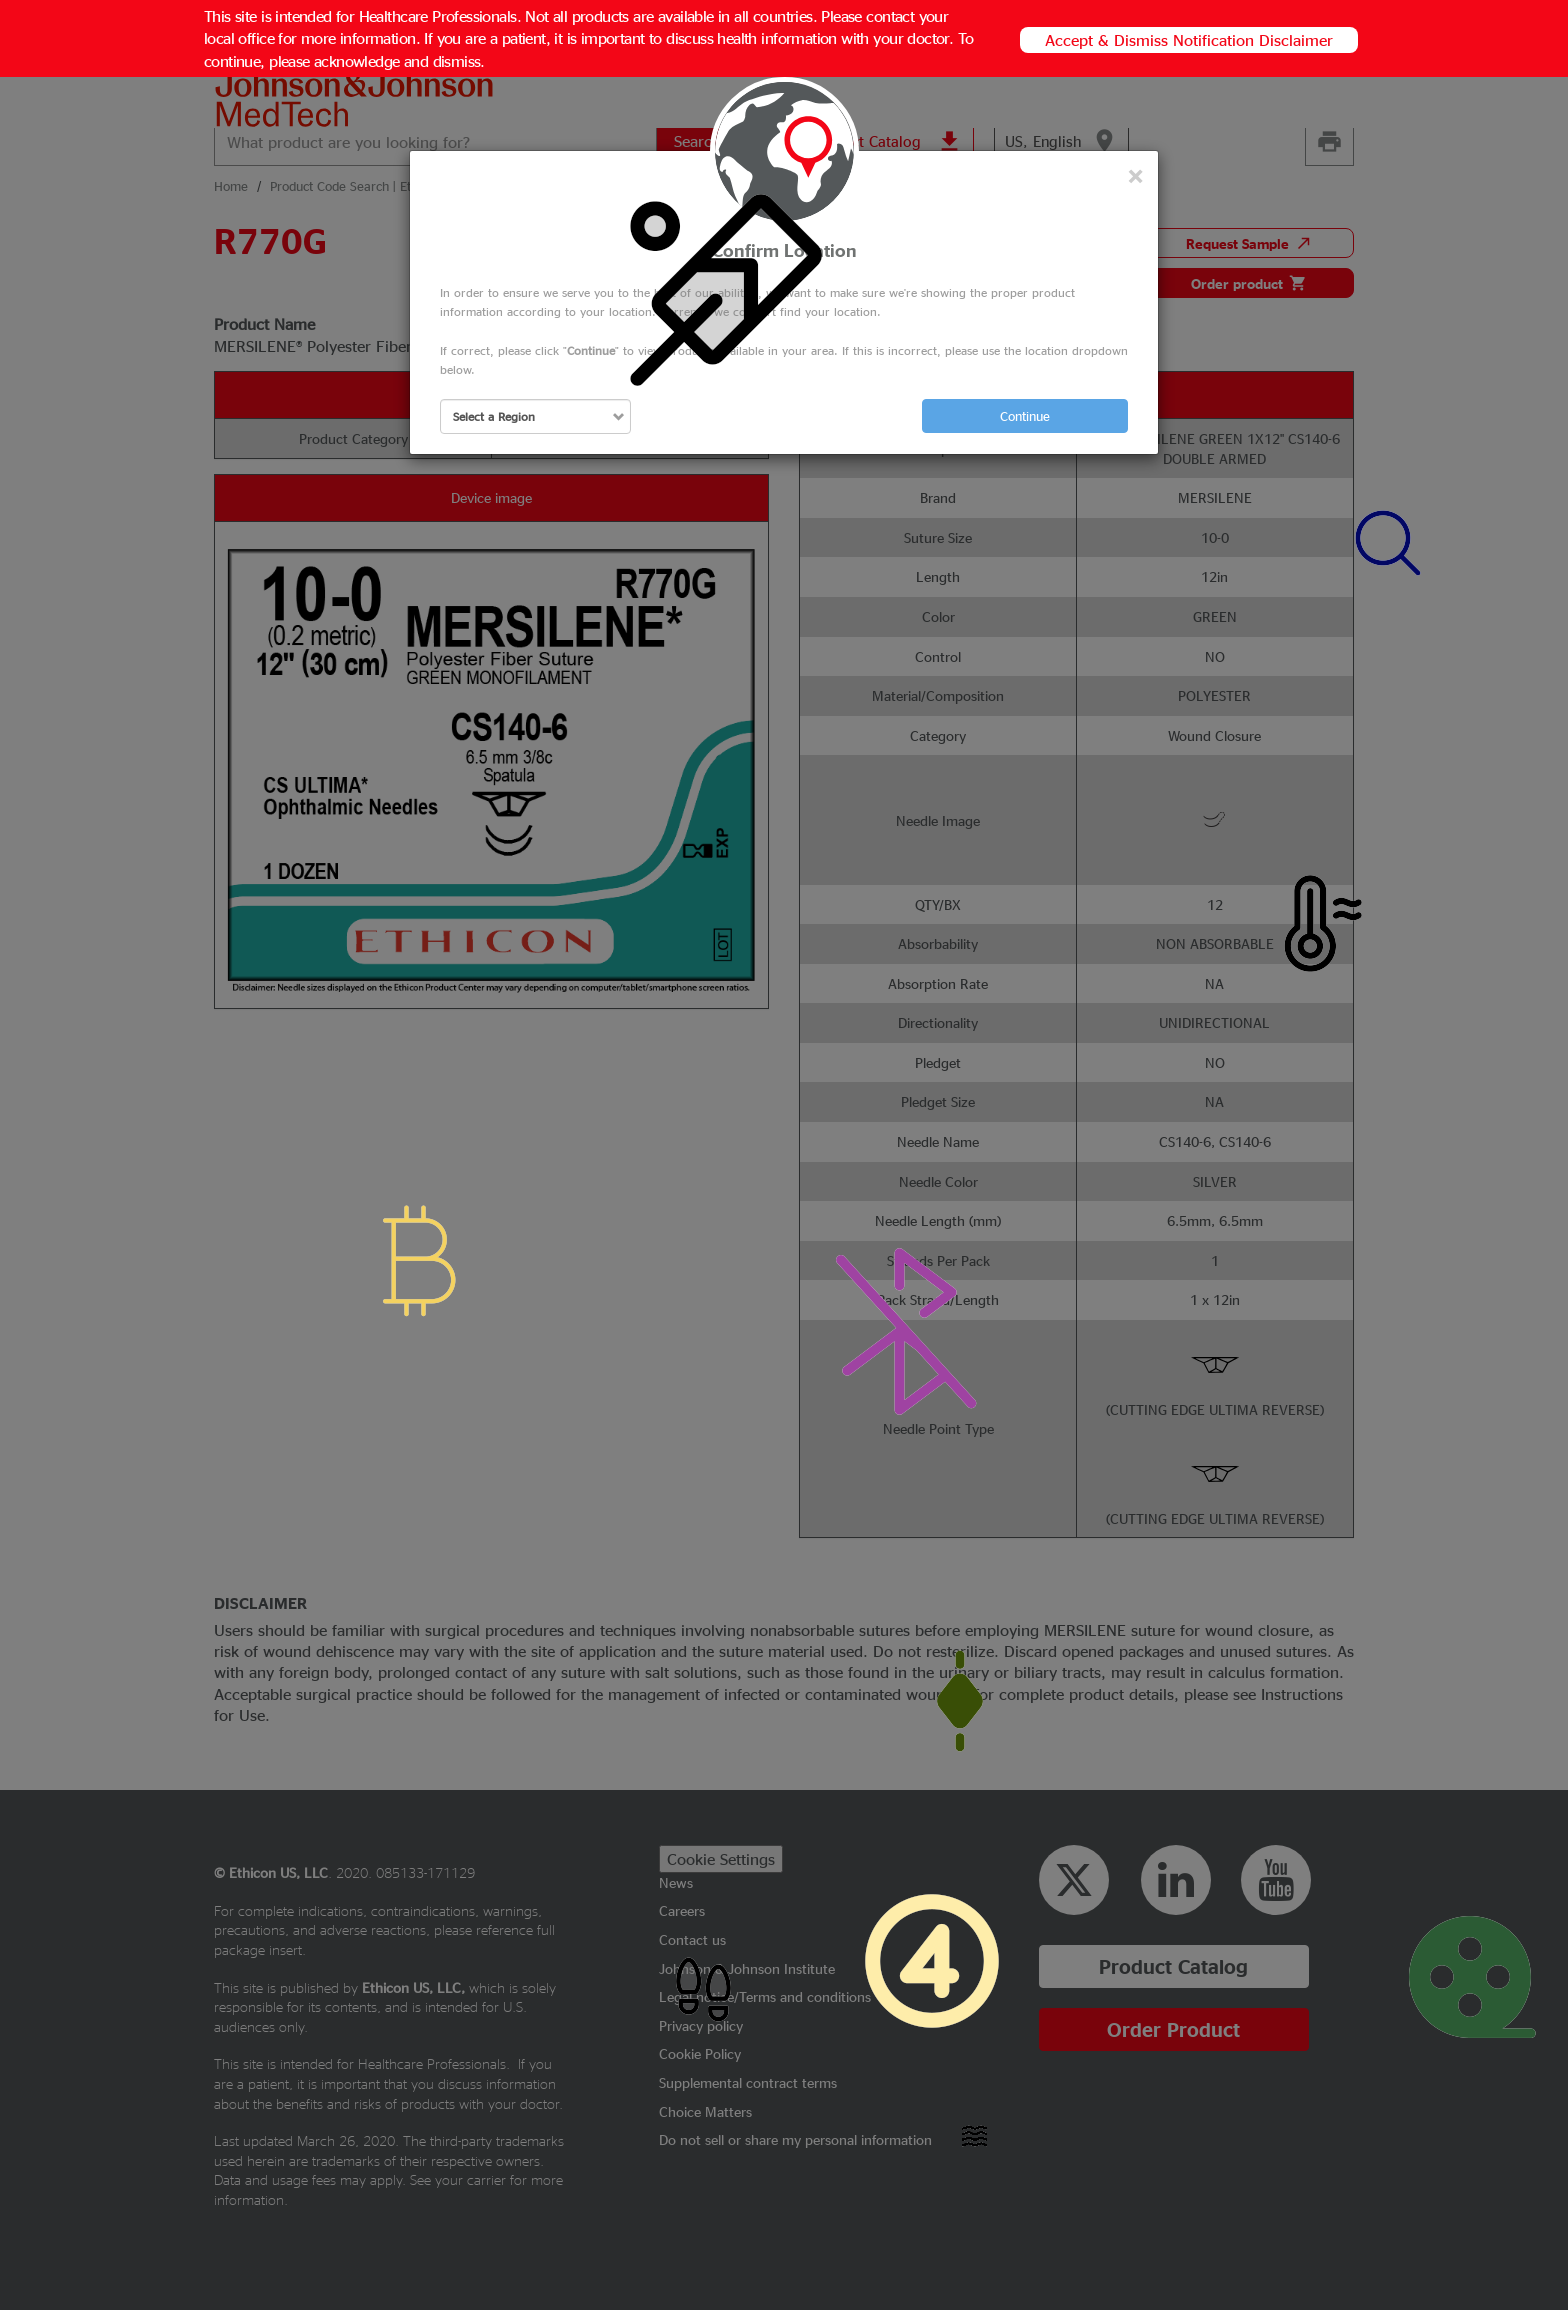 This screenshot has width=1568, height=2310. Describe the element at coordinates (1388, 543) in the screenshot. I see `search for content` at that location.